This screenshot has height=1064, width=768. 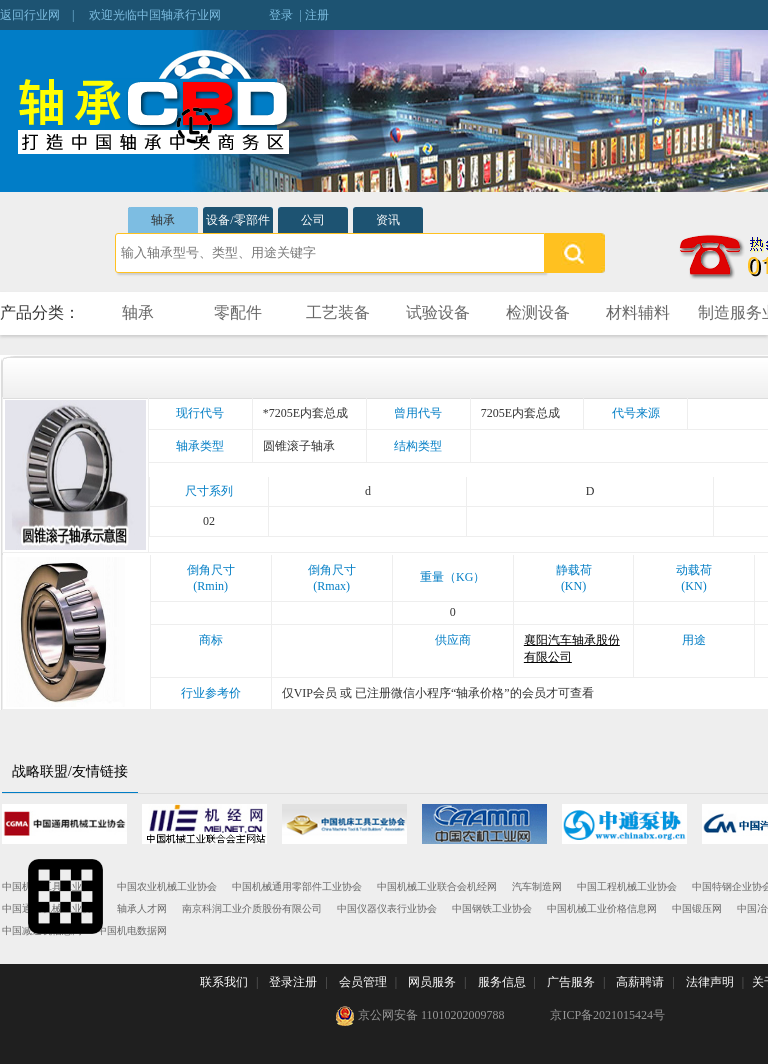 I want to click on play chess or board games, so click(x=65, y=896).